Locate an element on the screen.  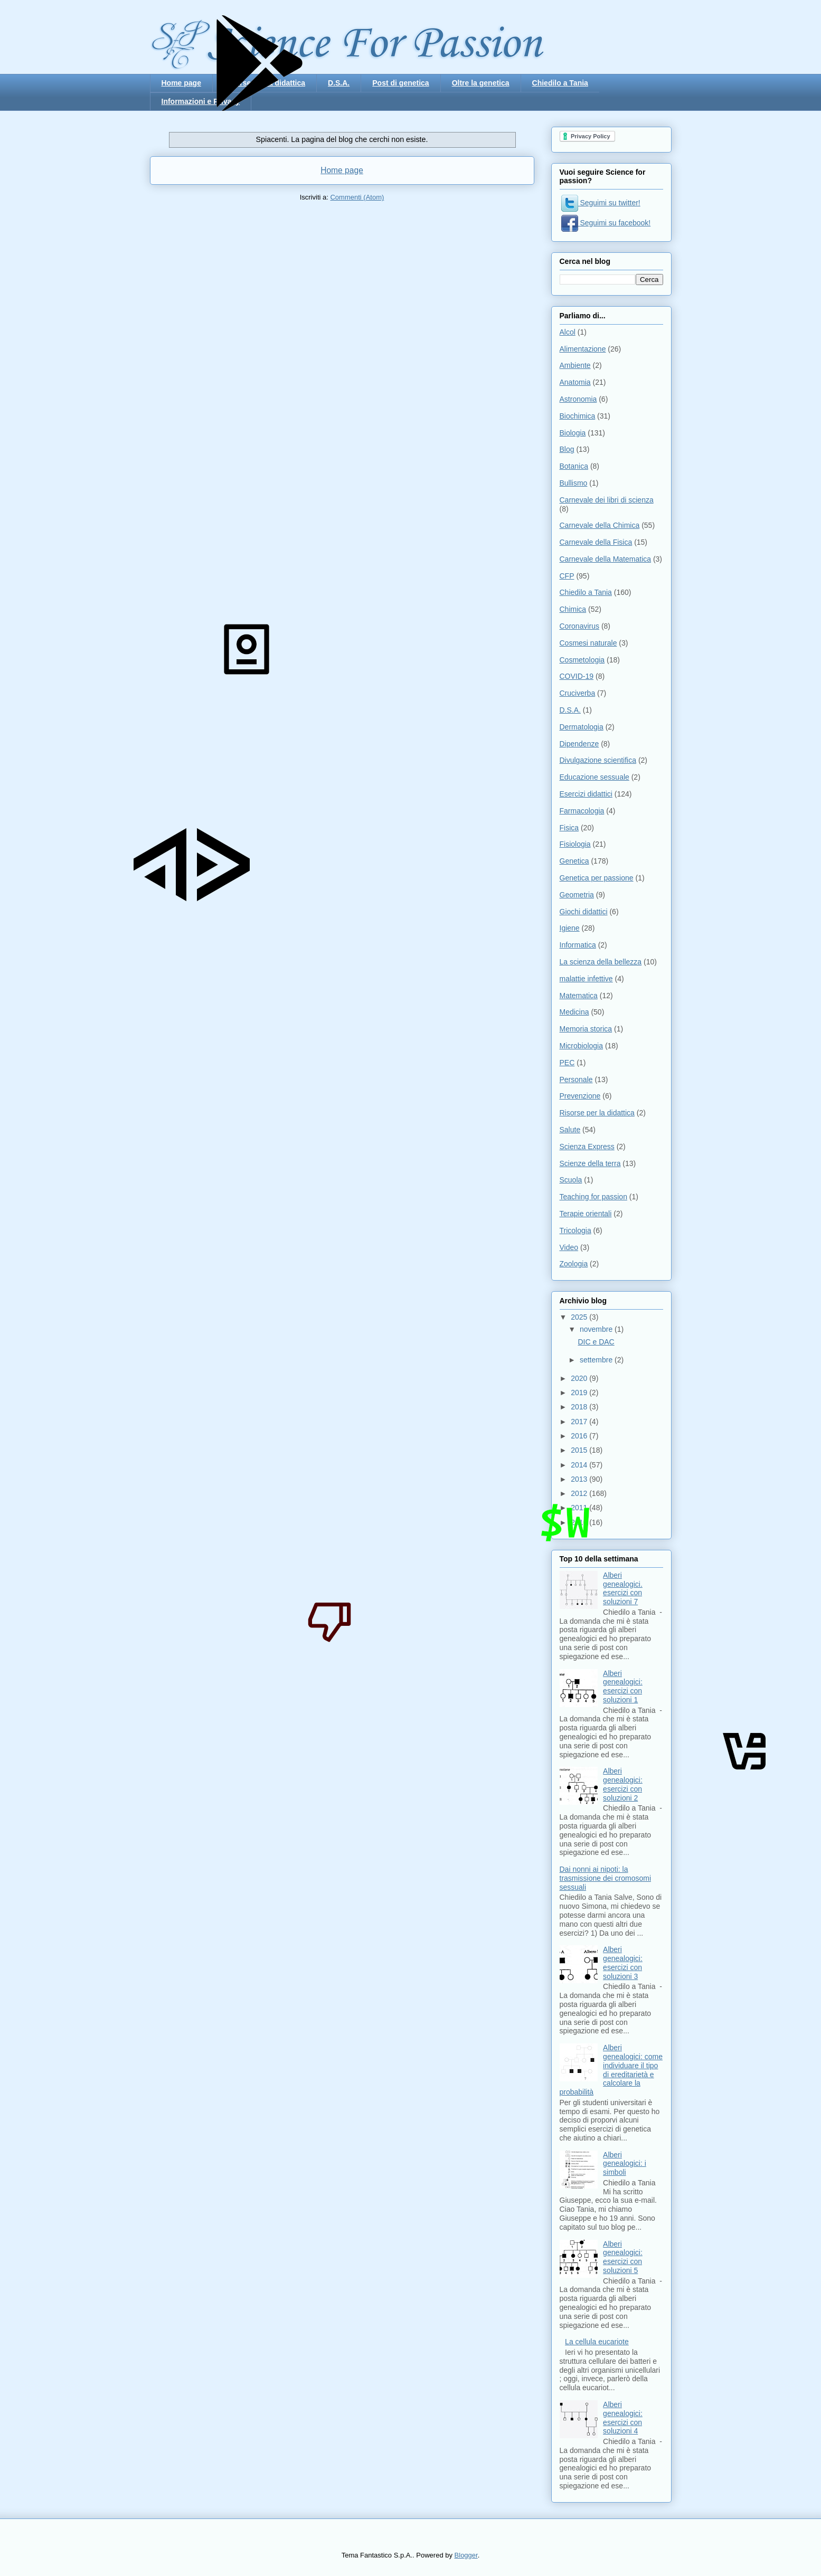
dislike or downvote content is located at coordinates (329, 1620).